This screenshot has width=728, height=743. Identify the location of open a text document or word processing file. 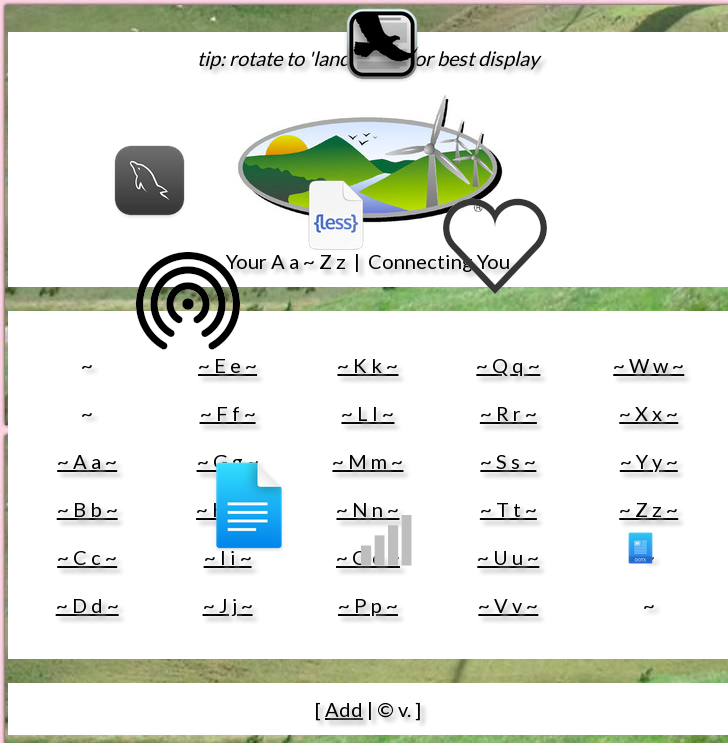
(249, 507).